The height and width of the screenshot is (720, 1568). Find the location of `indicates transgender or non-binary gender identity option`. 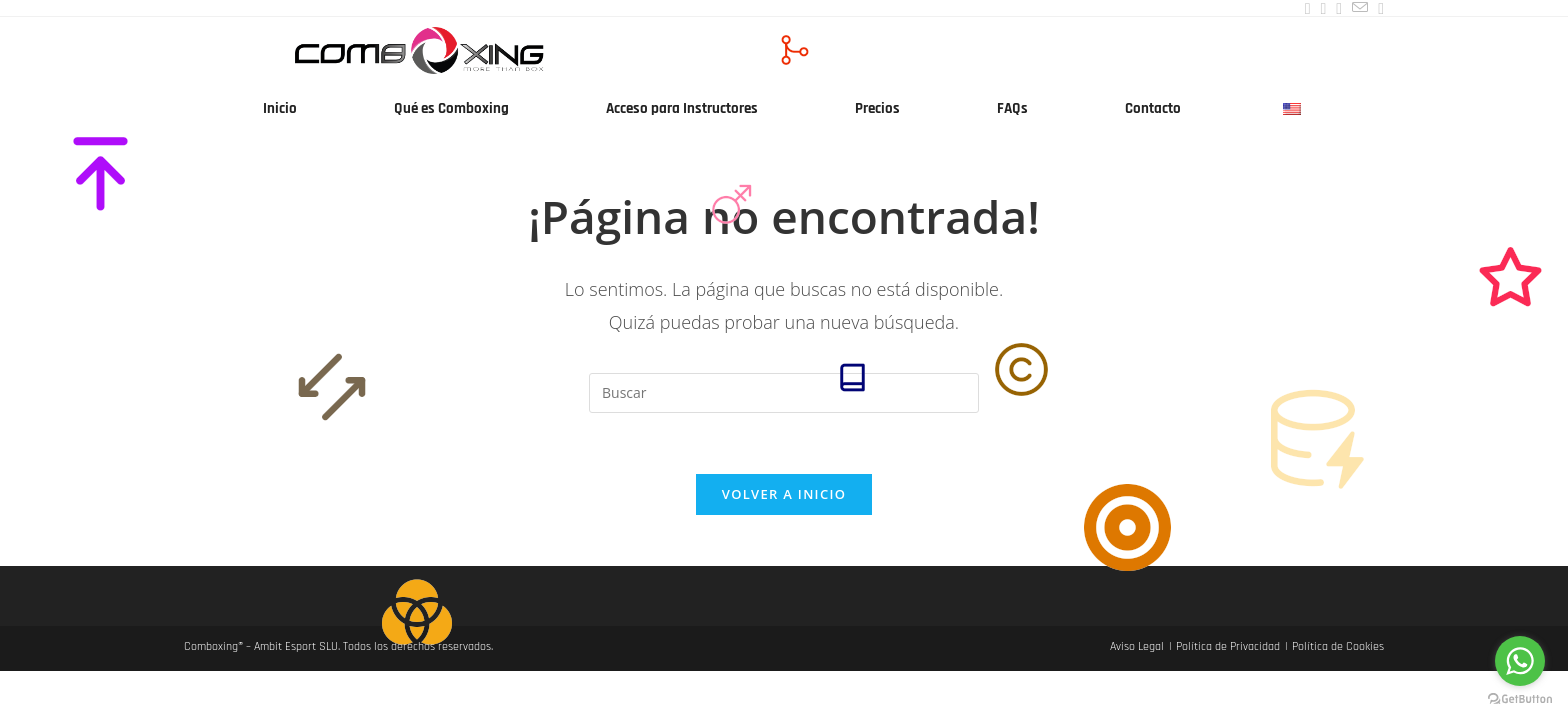

indicates transgender or non-binary gender identity option is located at coordinates (732, 203).